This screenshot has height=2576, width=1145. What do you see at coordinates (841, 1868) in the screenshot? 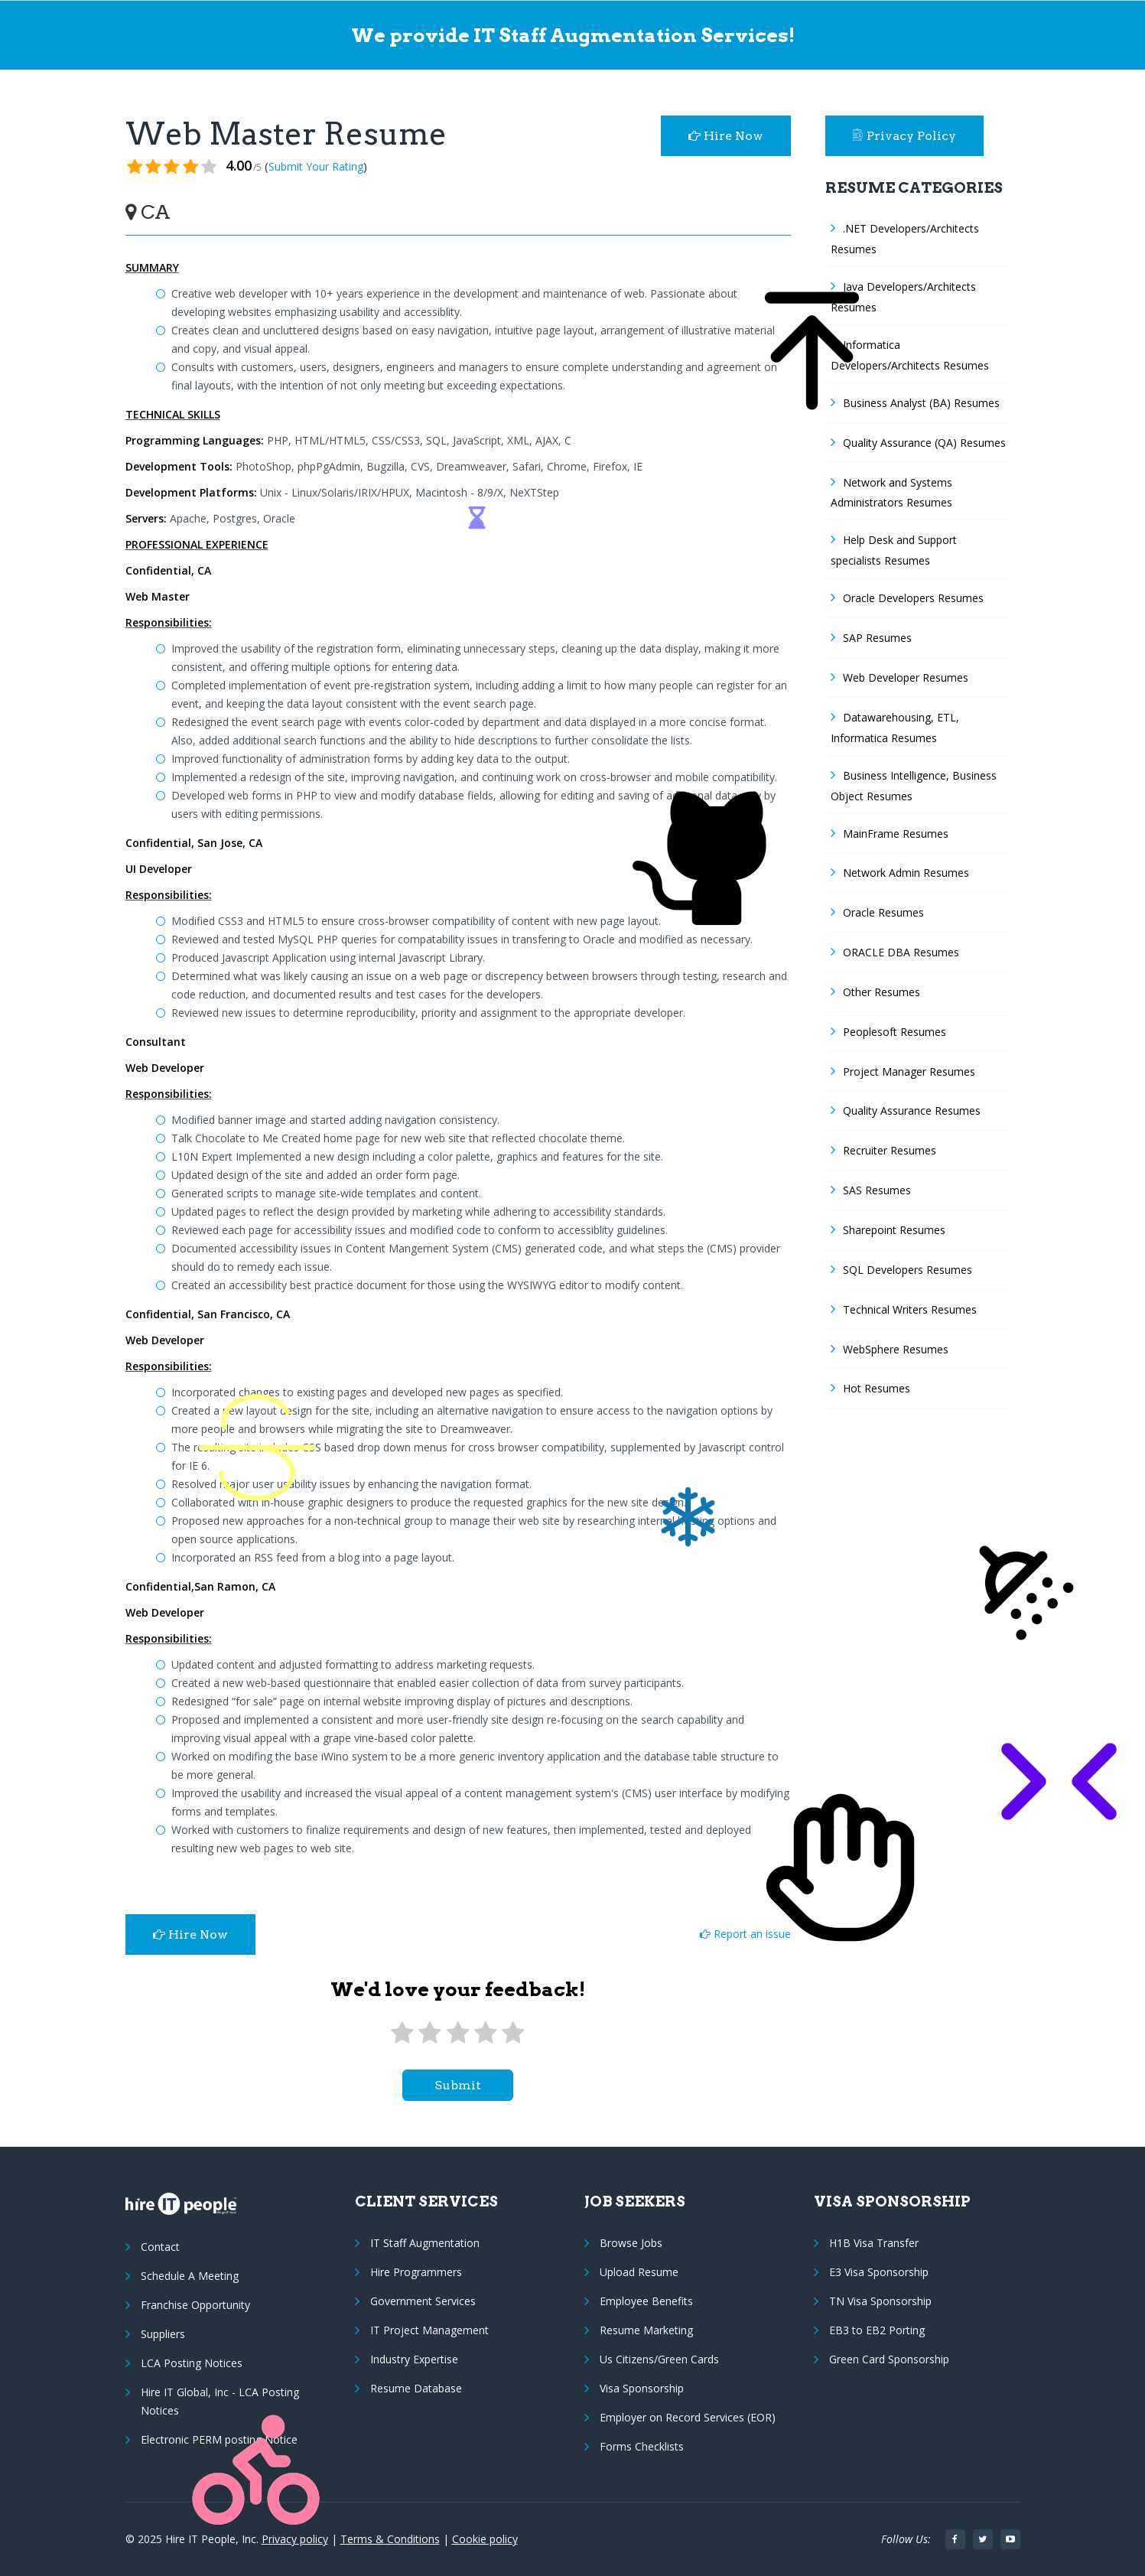
I see `stop or pause an action` at bounding box center [841, 1868].